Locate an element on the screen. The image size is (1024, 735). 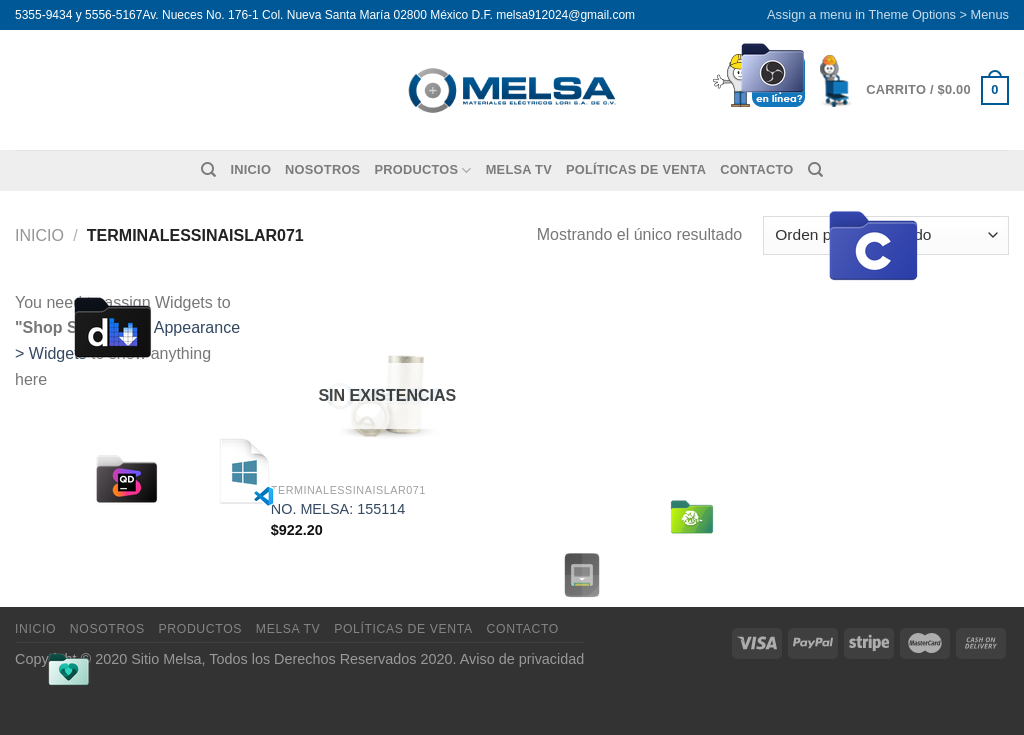
a sega genesis 32x rom file is located at coordinates (582, 575).